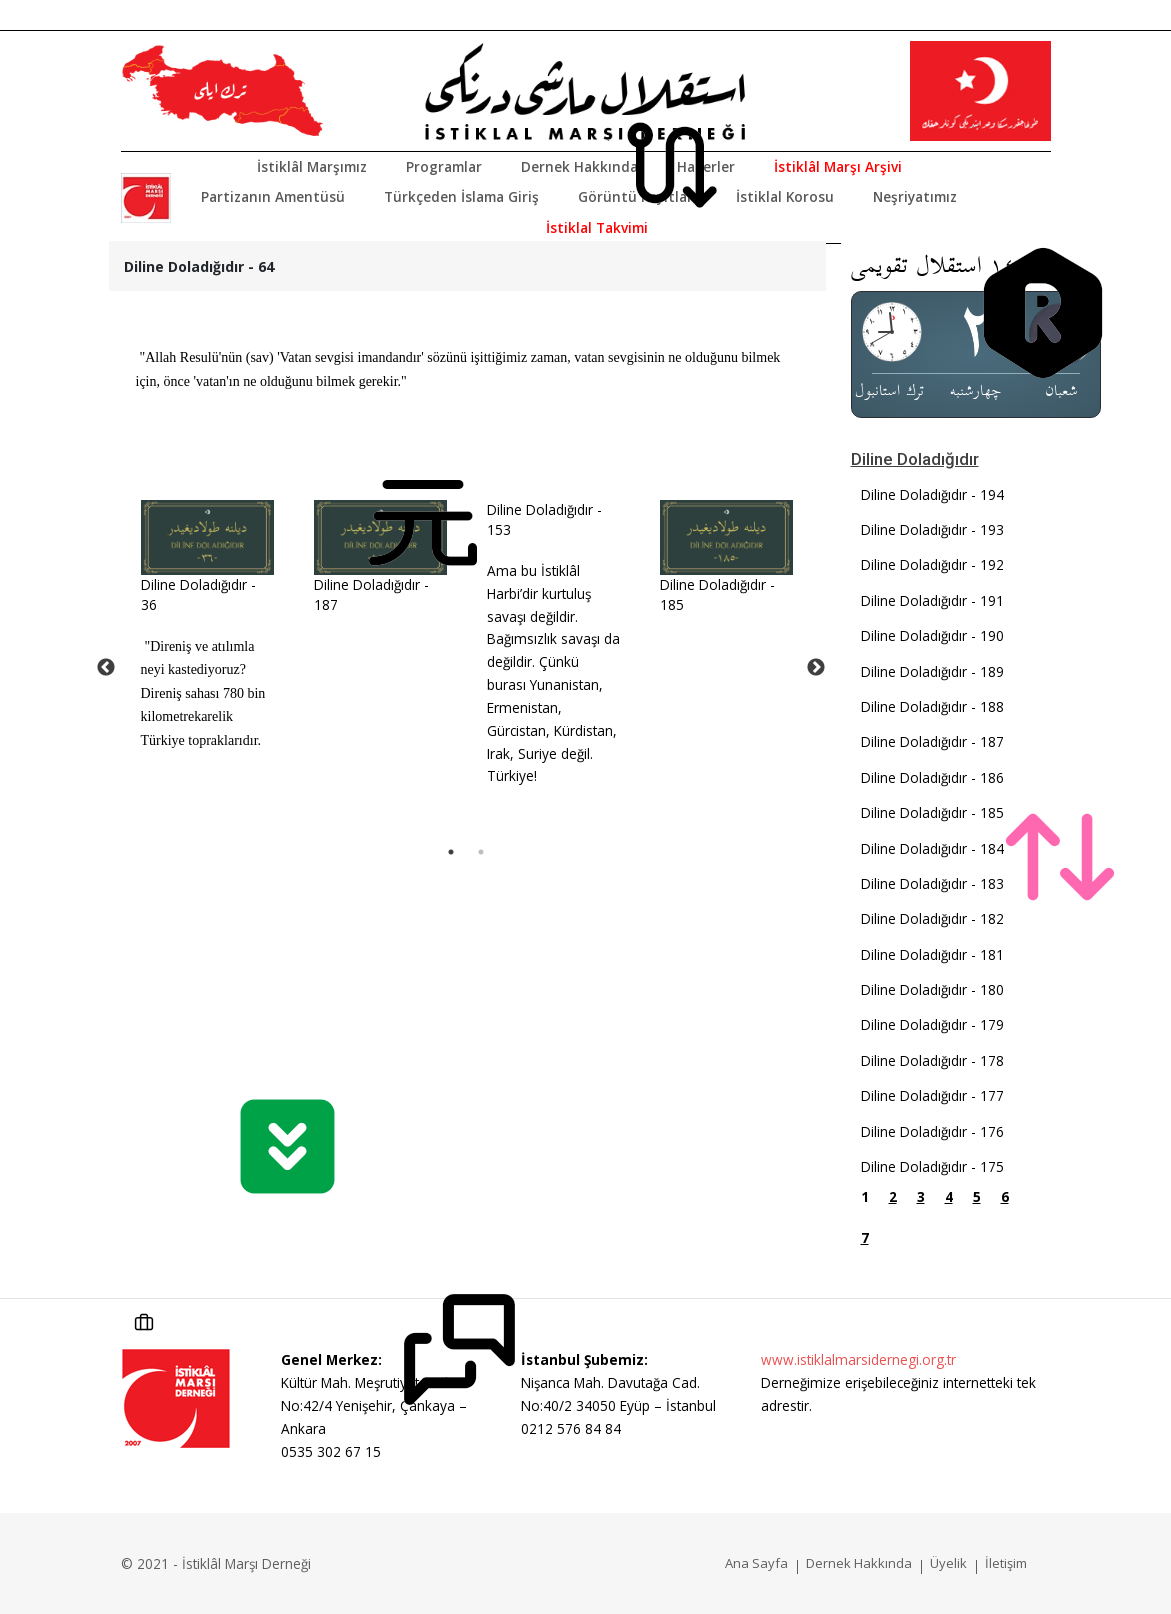 The height and width of the screenshot is (1614, 1171). Describe the element at coordinates (1043, 313) in the screenshot. I see `indicates a restricted or rated content category` at that location.